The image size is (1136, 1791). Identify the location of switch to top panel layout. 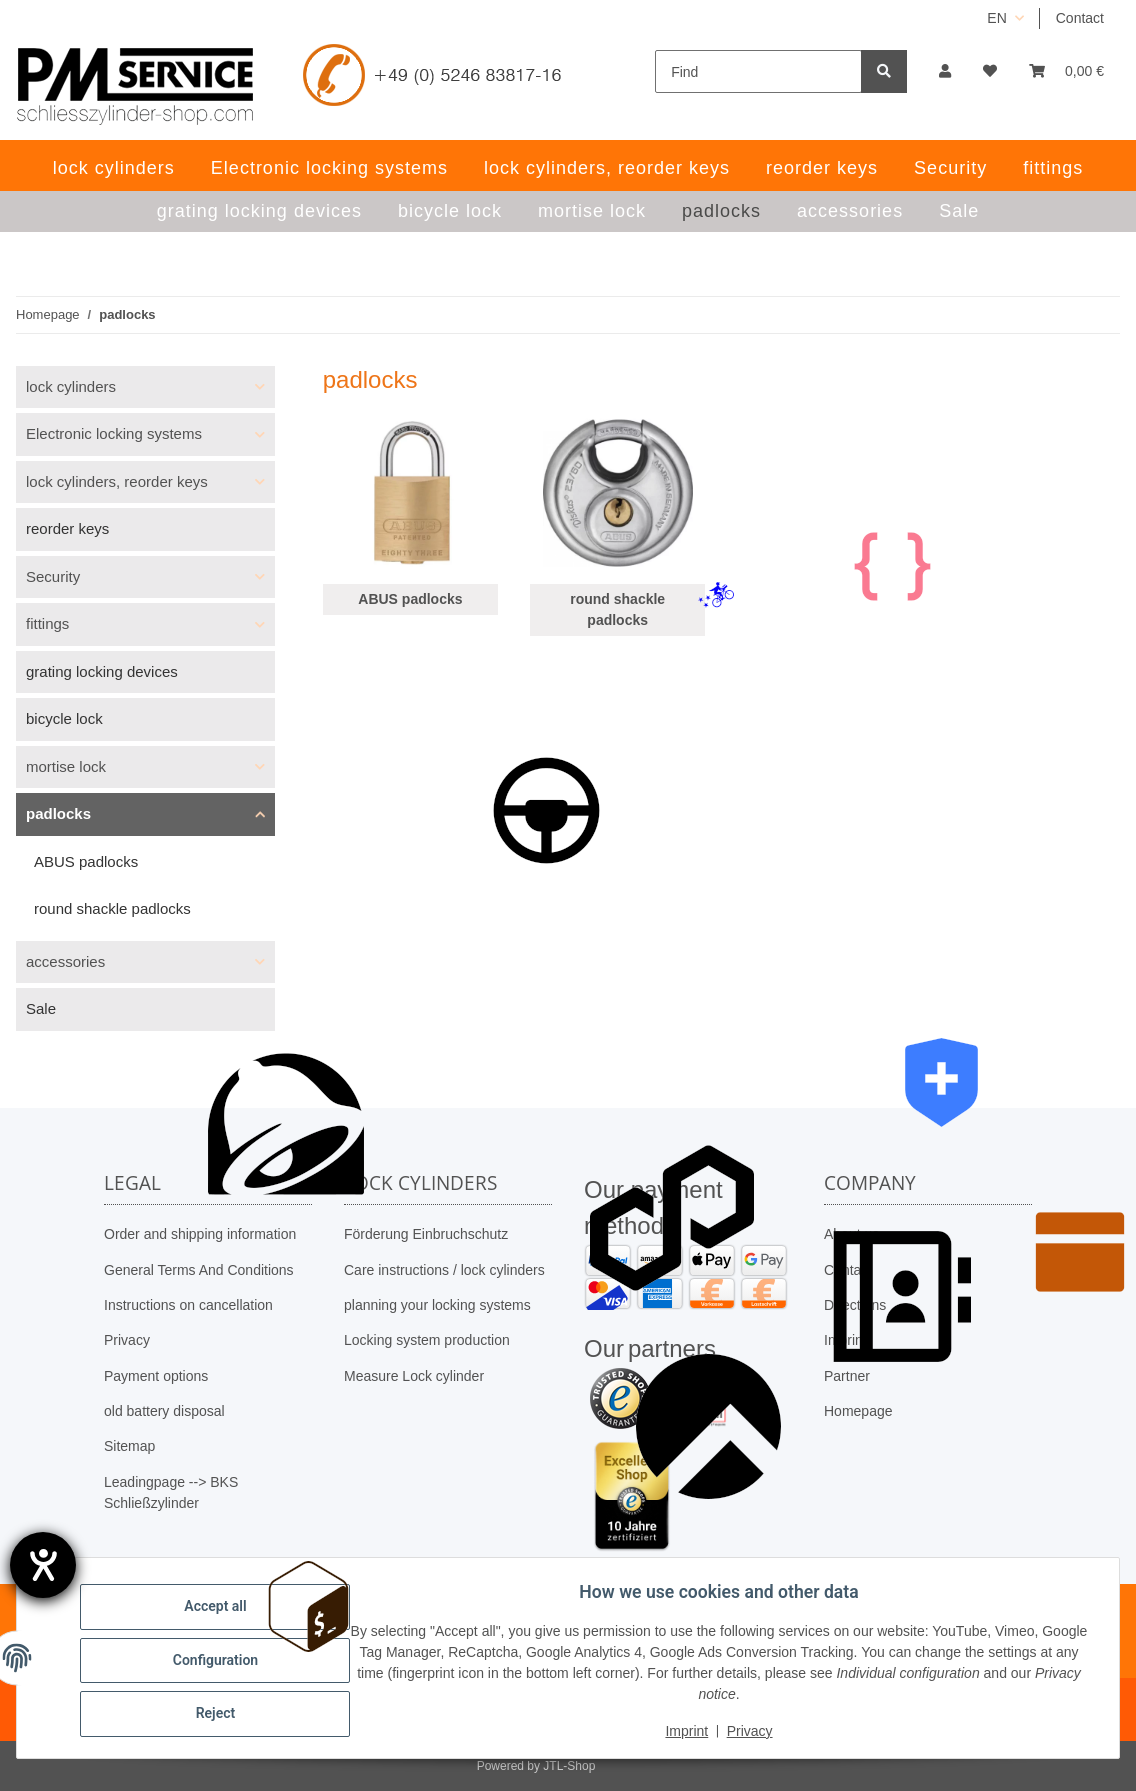
(1080, 1252).